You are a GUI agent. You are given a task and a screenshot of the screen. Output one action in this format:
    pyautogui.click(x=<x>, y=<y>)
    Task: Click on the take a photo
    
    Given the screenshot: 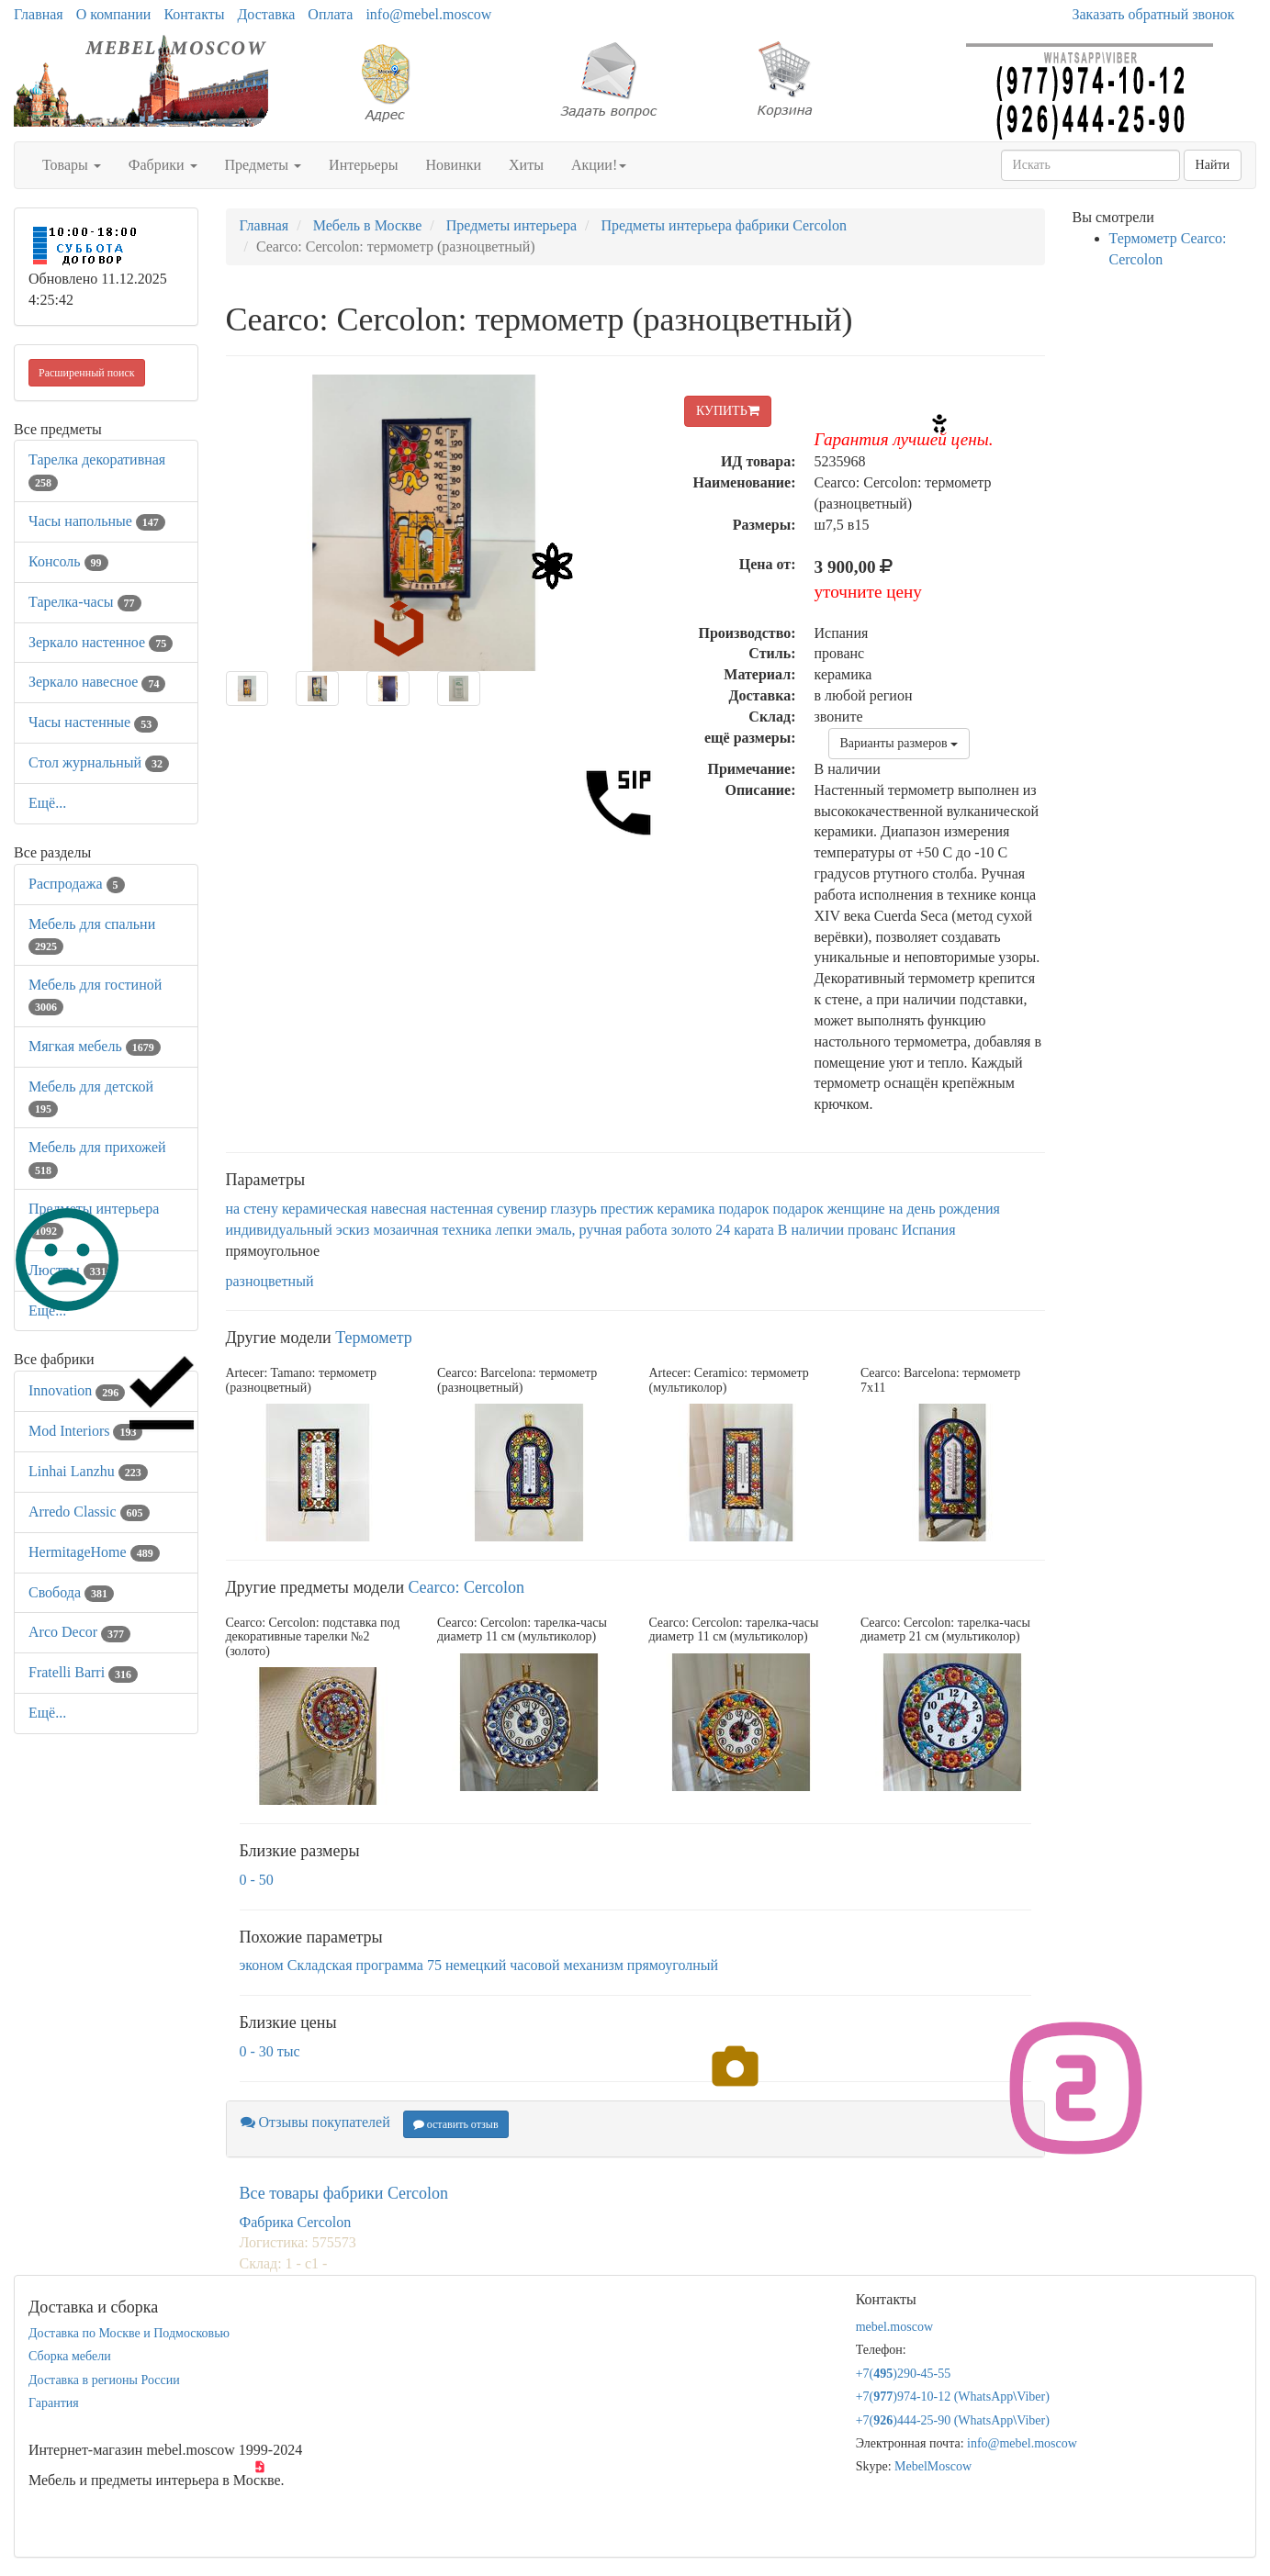 What is the action you would take?
    pyautogui.click(x=735, y=2066)
    